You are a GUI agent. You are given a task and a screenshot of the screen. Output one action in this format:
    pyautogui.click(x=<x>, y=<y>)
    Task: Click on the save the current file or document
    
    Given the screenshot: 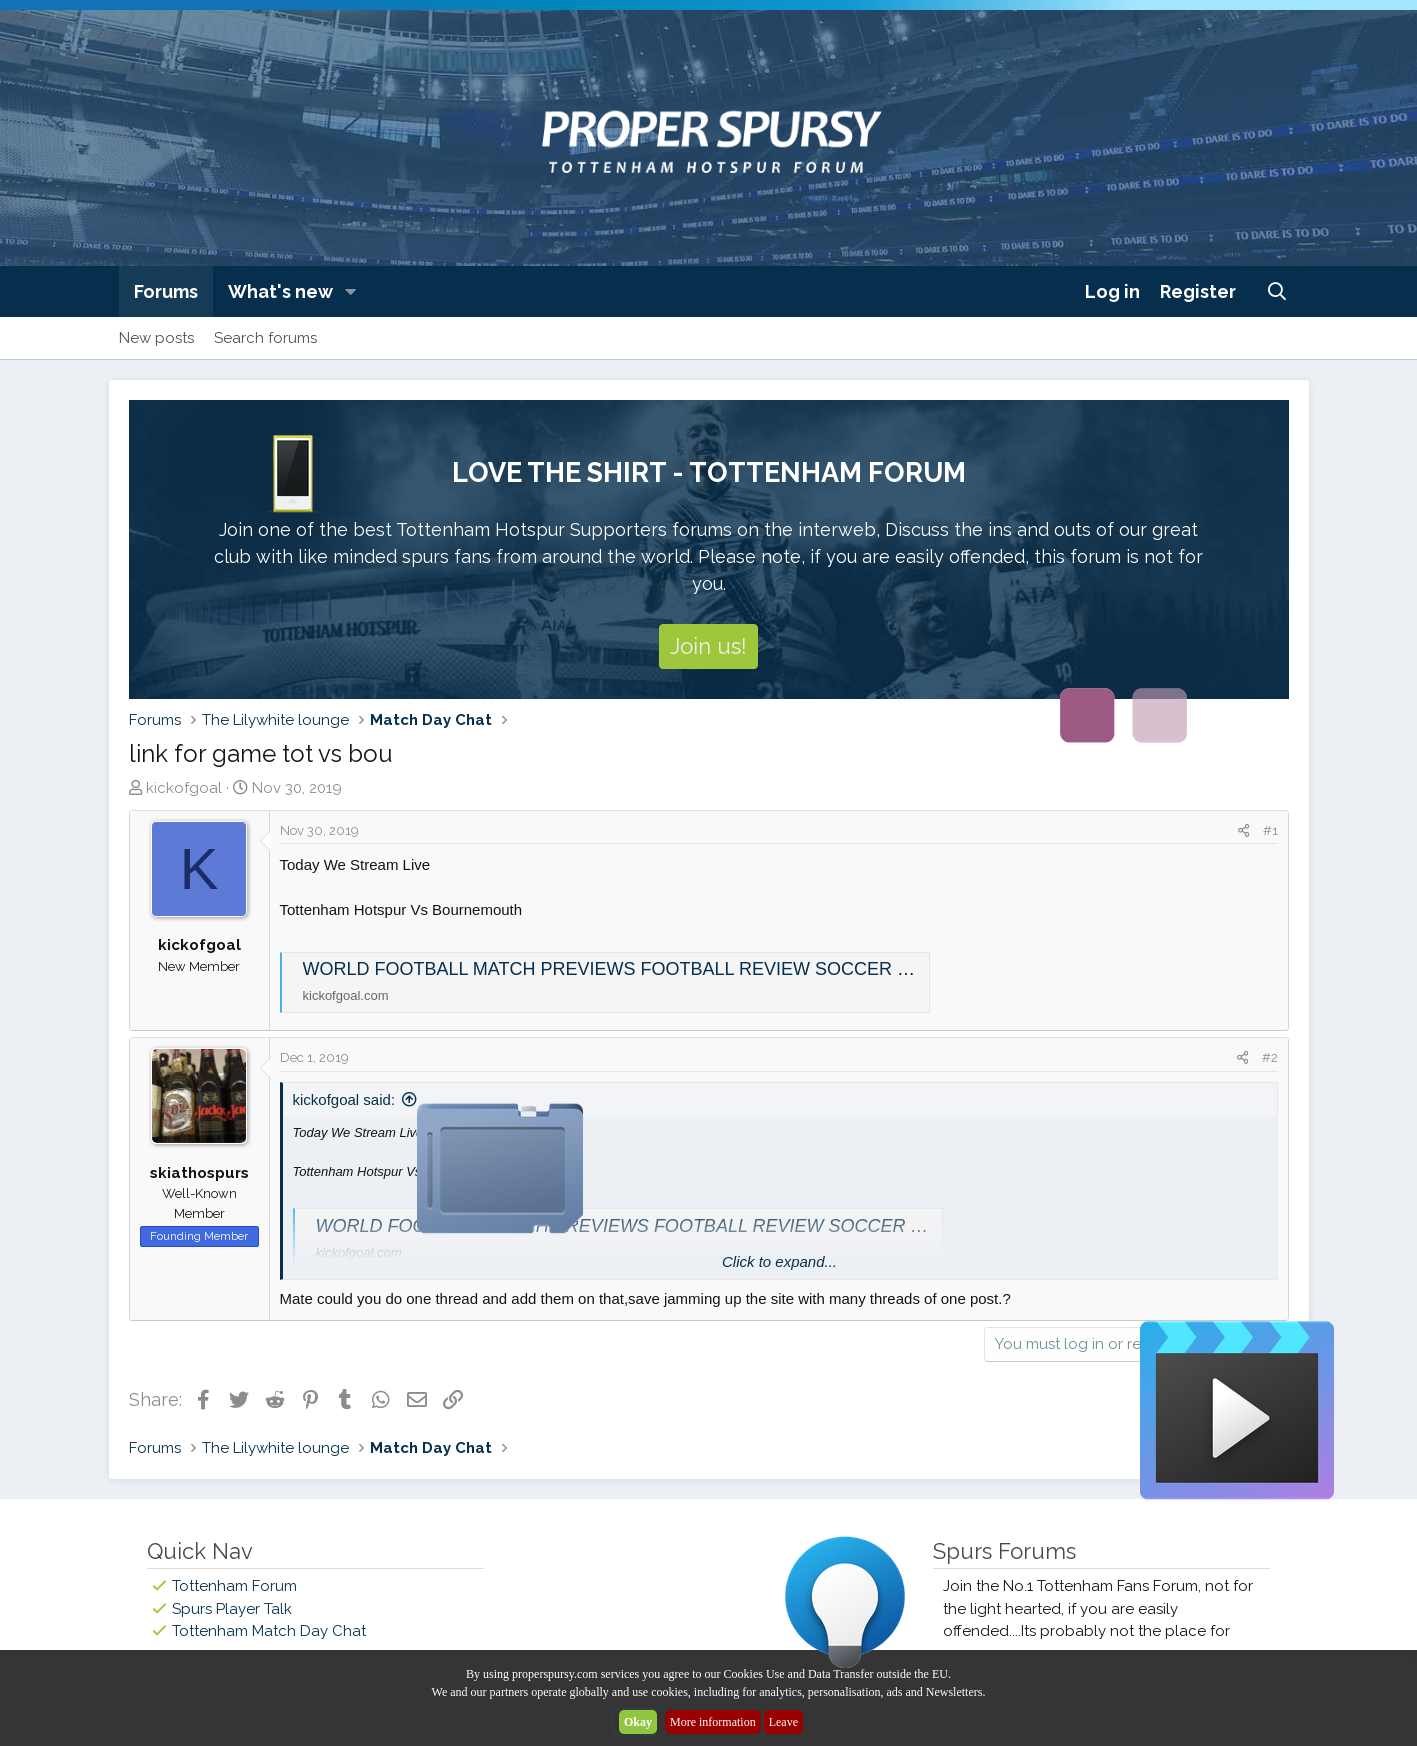 What is the action you would take?
    pyautogui.click(x=500, y=1171)
    